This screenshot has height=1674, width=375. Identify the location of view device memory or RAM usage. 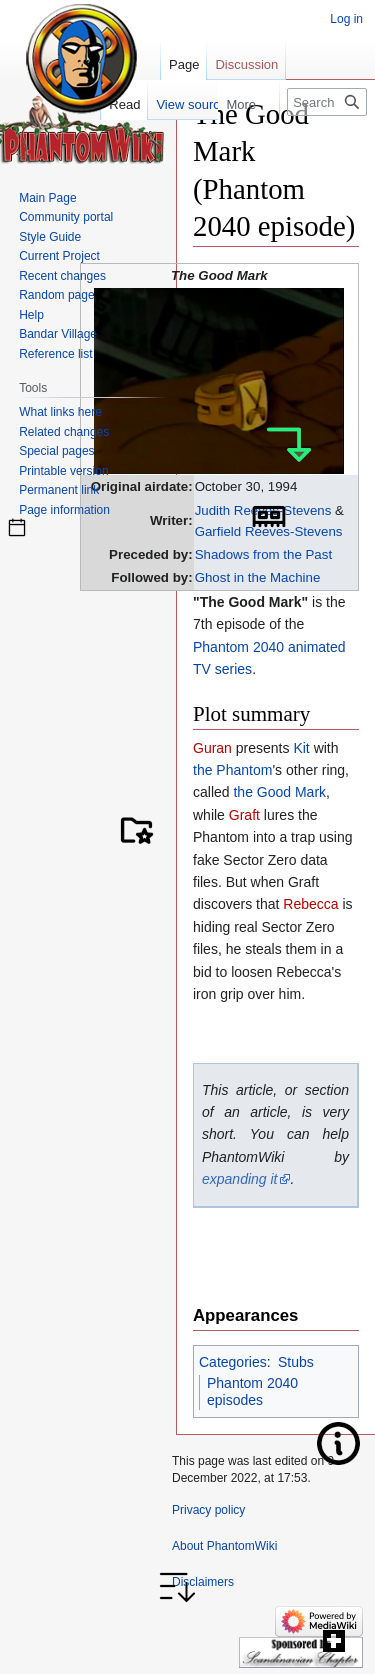
(269, 516).